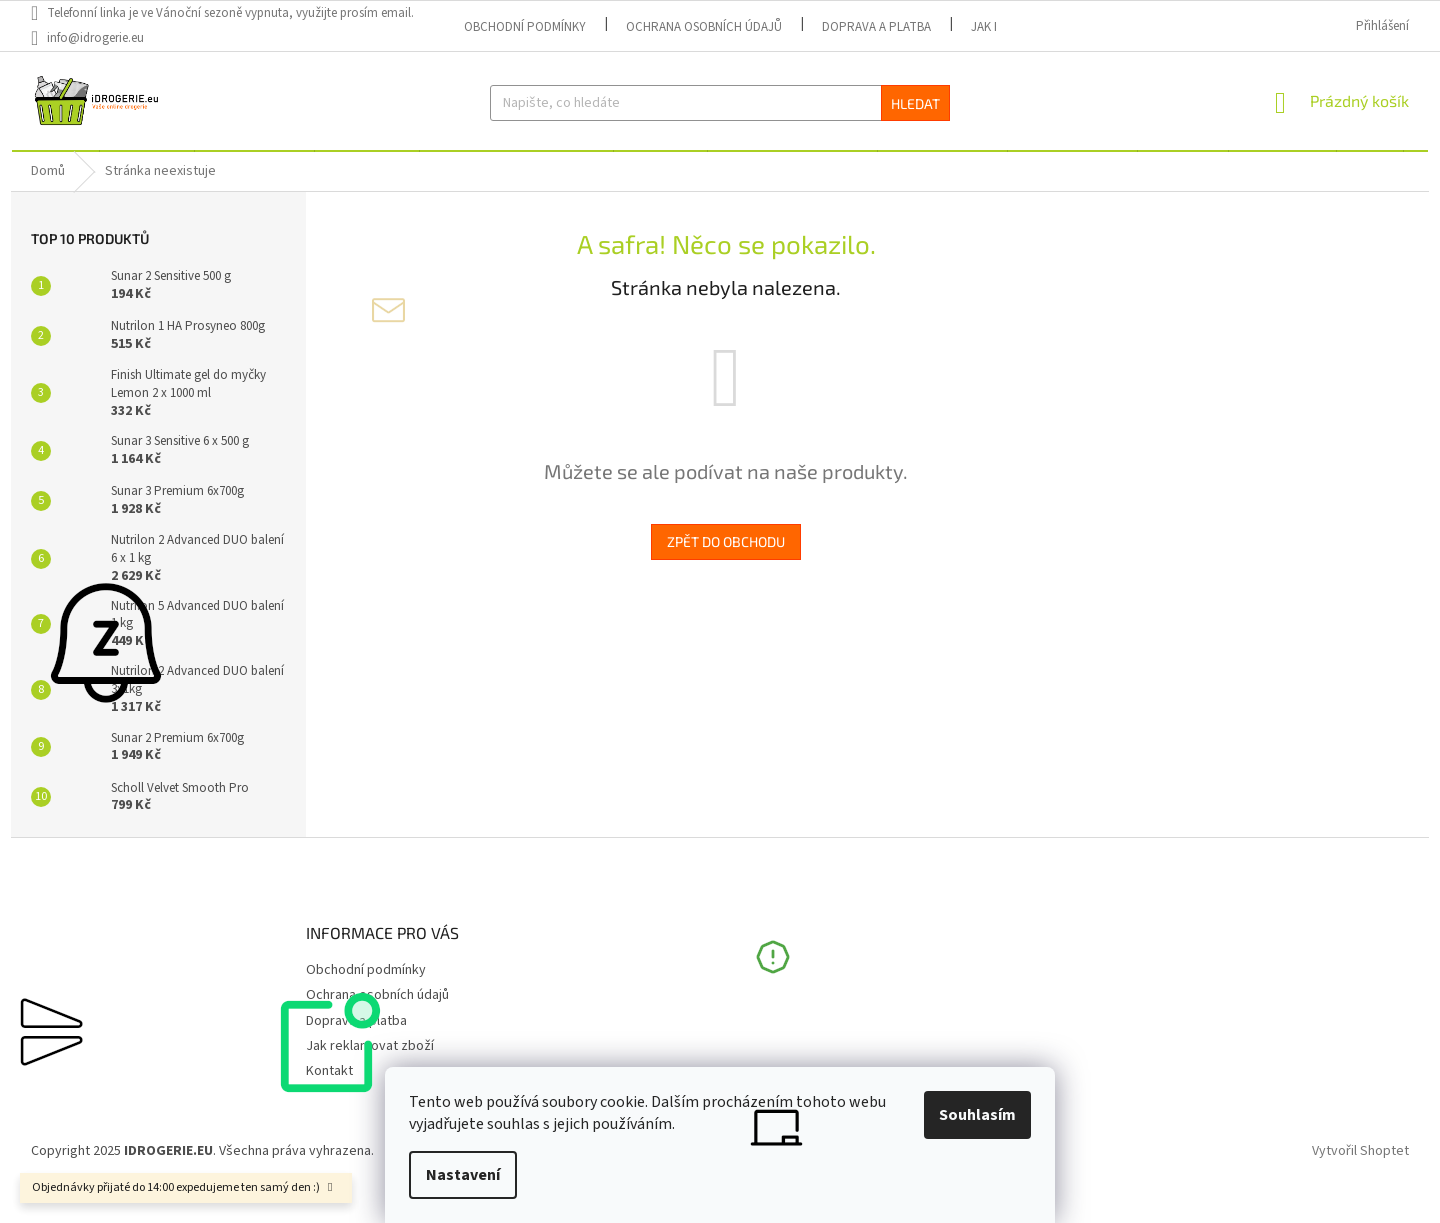 This screenshot has height=1223, width=1440. Describe the element at coordinates (328, 1044) in the screenshot. I see `indicates new notifications or alerts` at that location.